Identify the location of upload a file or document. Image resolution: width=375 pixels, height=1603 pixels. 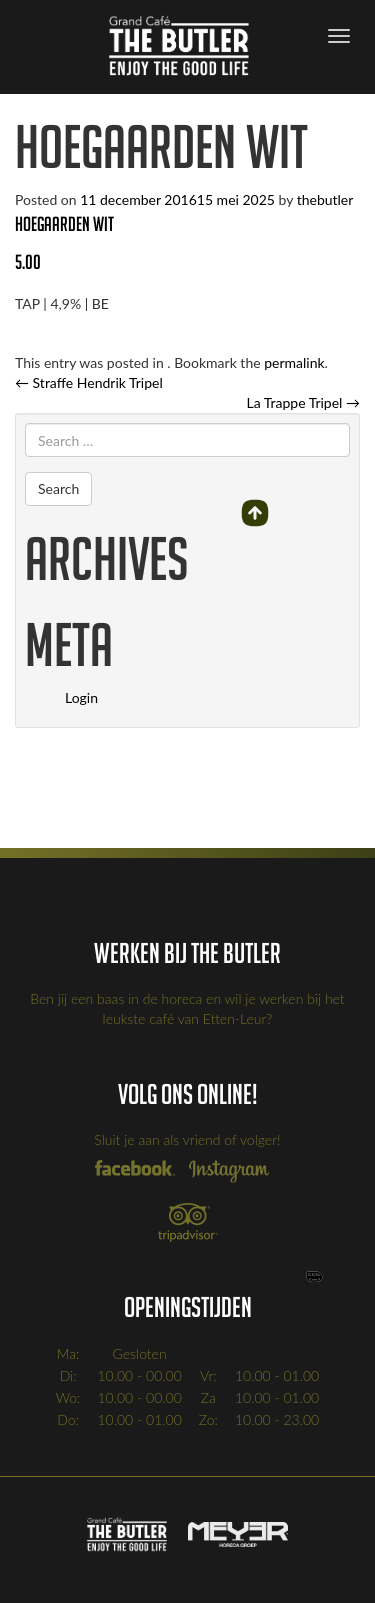
(255, 513).